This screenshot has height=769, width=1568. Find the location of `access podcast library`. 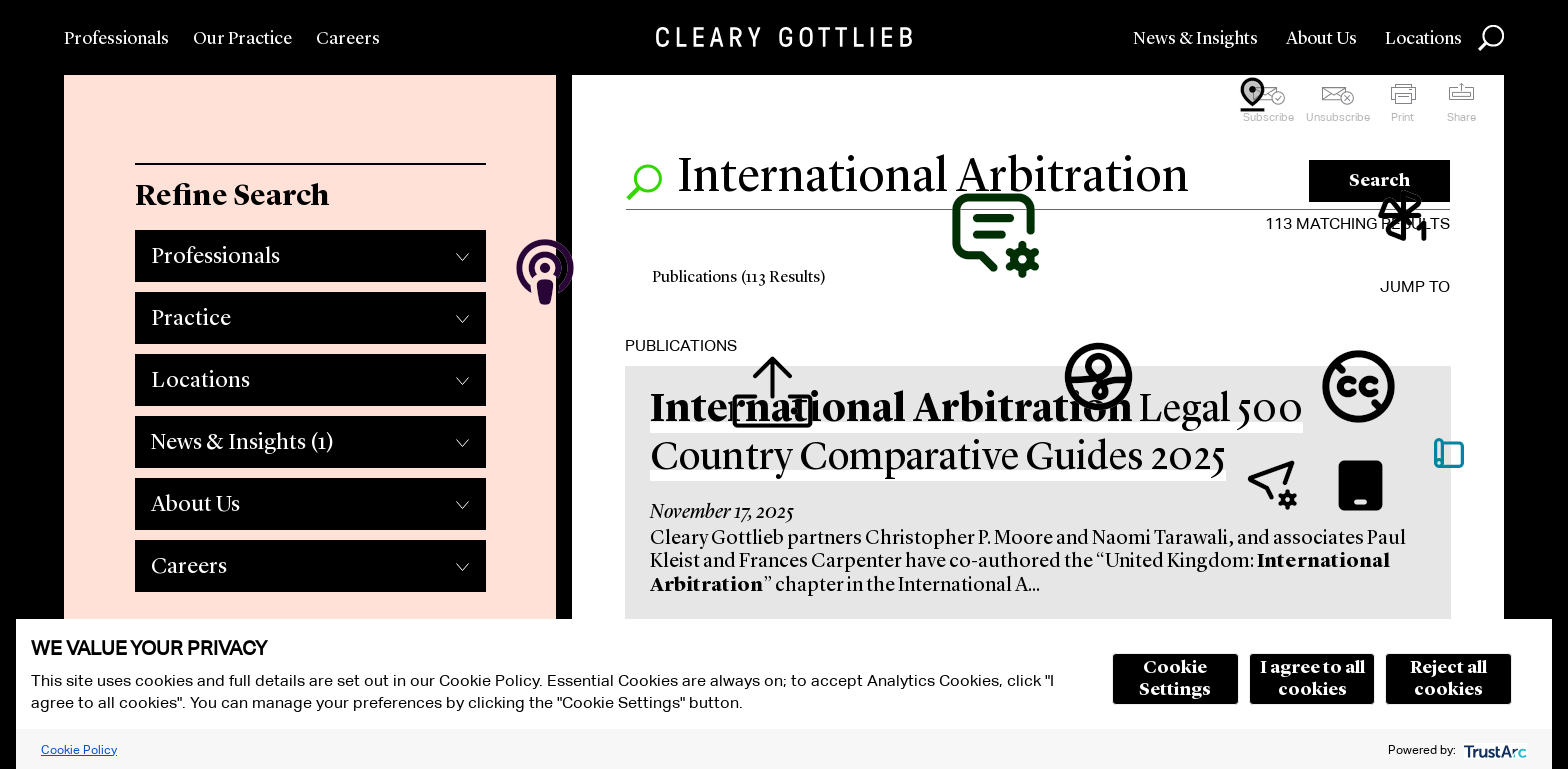

access podcast library is located at coordinates (545, 272).